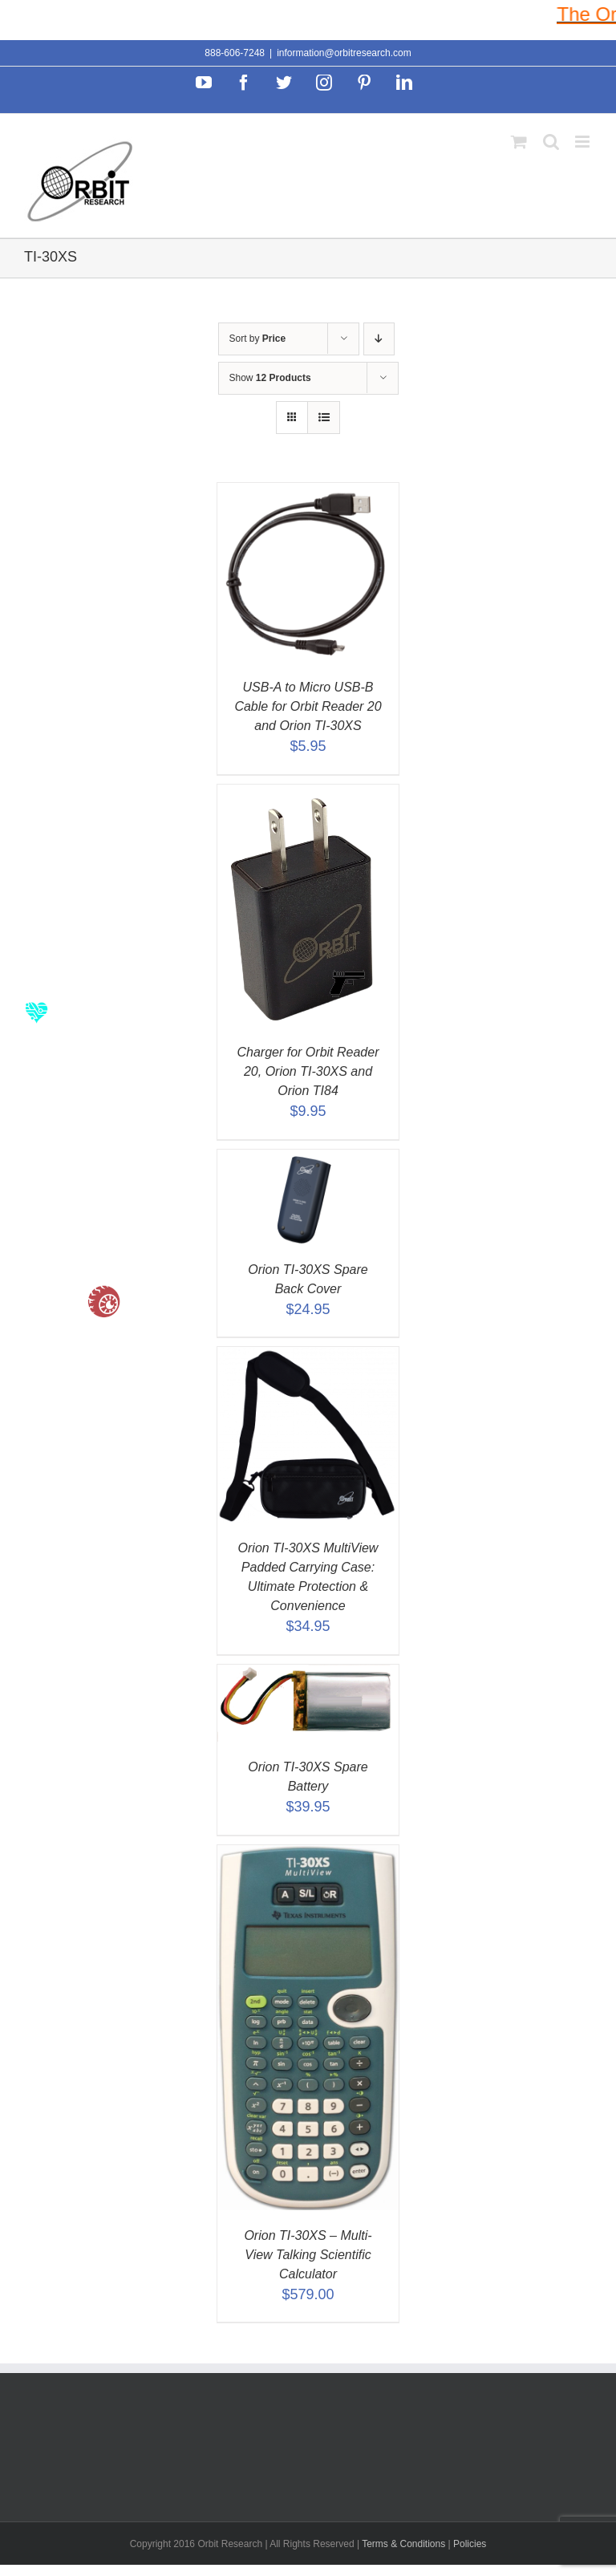 The image size is (616, 2576). What do you see at coordinates (103, 1301) in the screenshot?
I see `view or toggle visibility settings` at bounding box center [103, 1301].